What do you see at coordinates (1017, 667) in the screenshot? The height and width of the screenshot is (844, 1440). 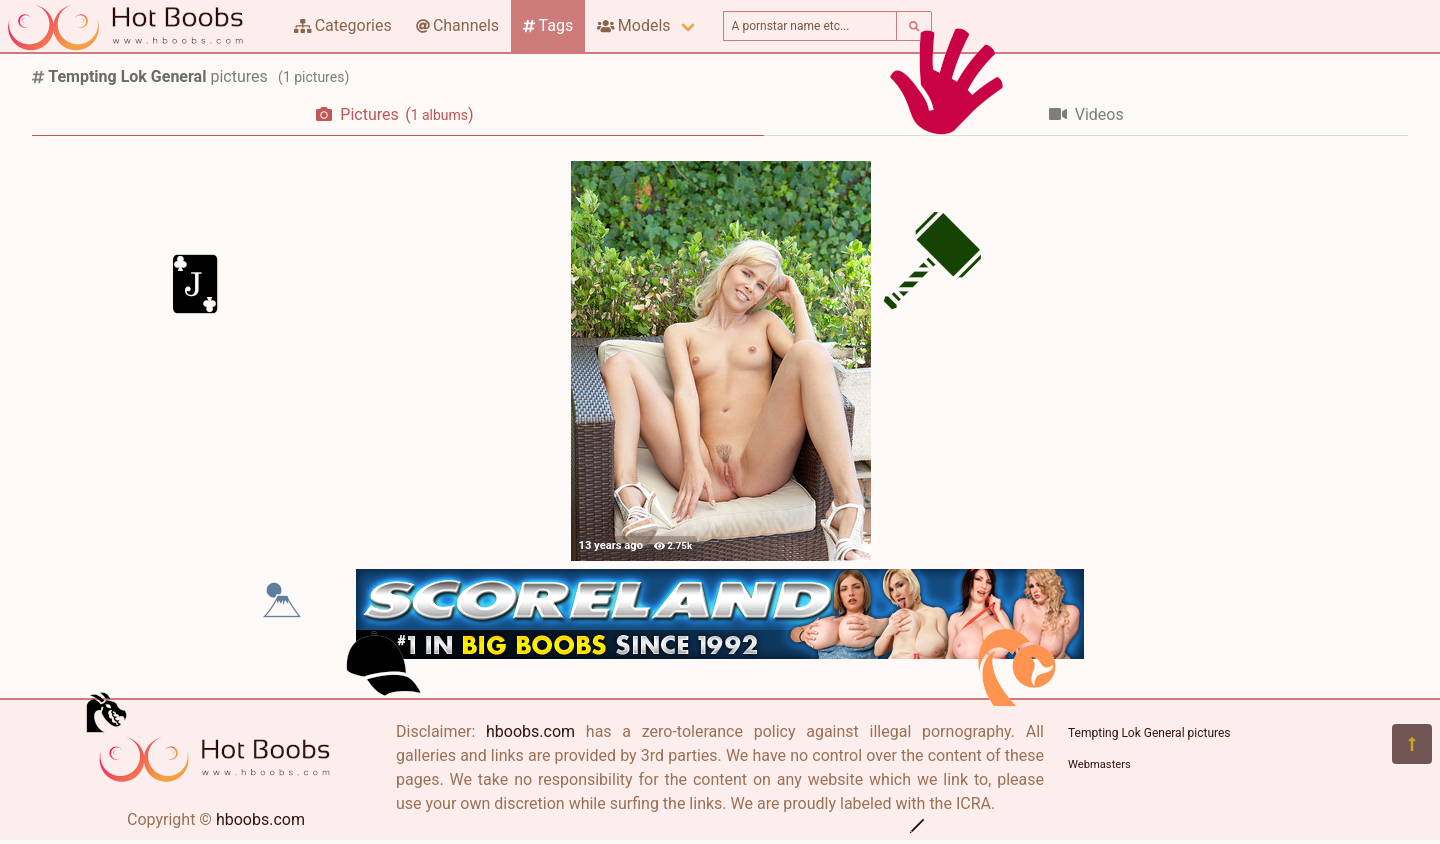 I see `a monster or creature ability indicator` at bounding box center [1017, 667].